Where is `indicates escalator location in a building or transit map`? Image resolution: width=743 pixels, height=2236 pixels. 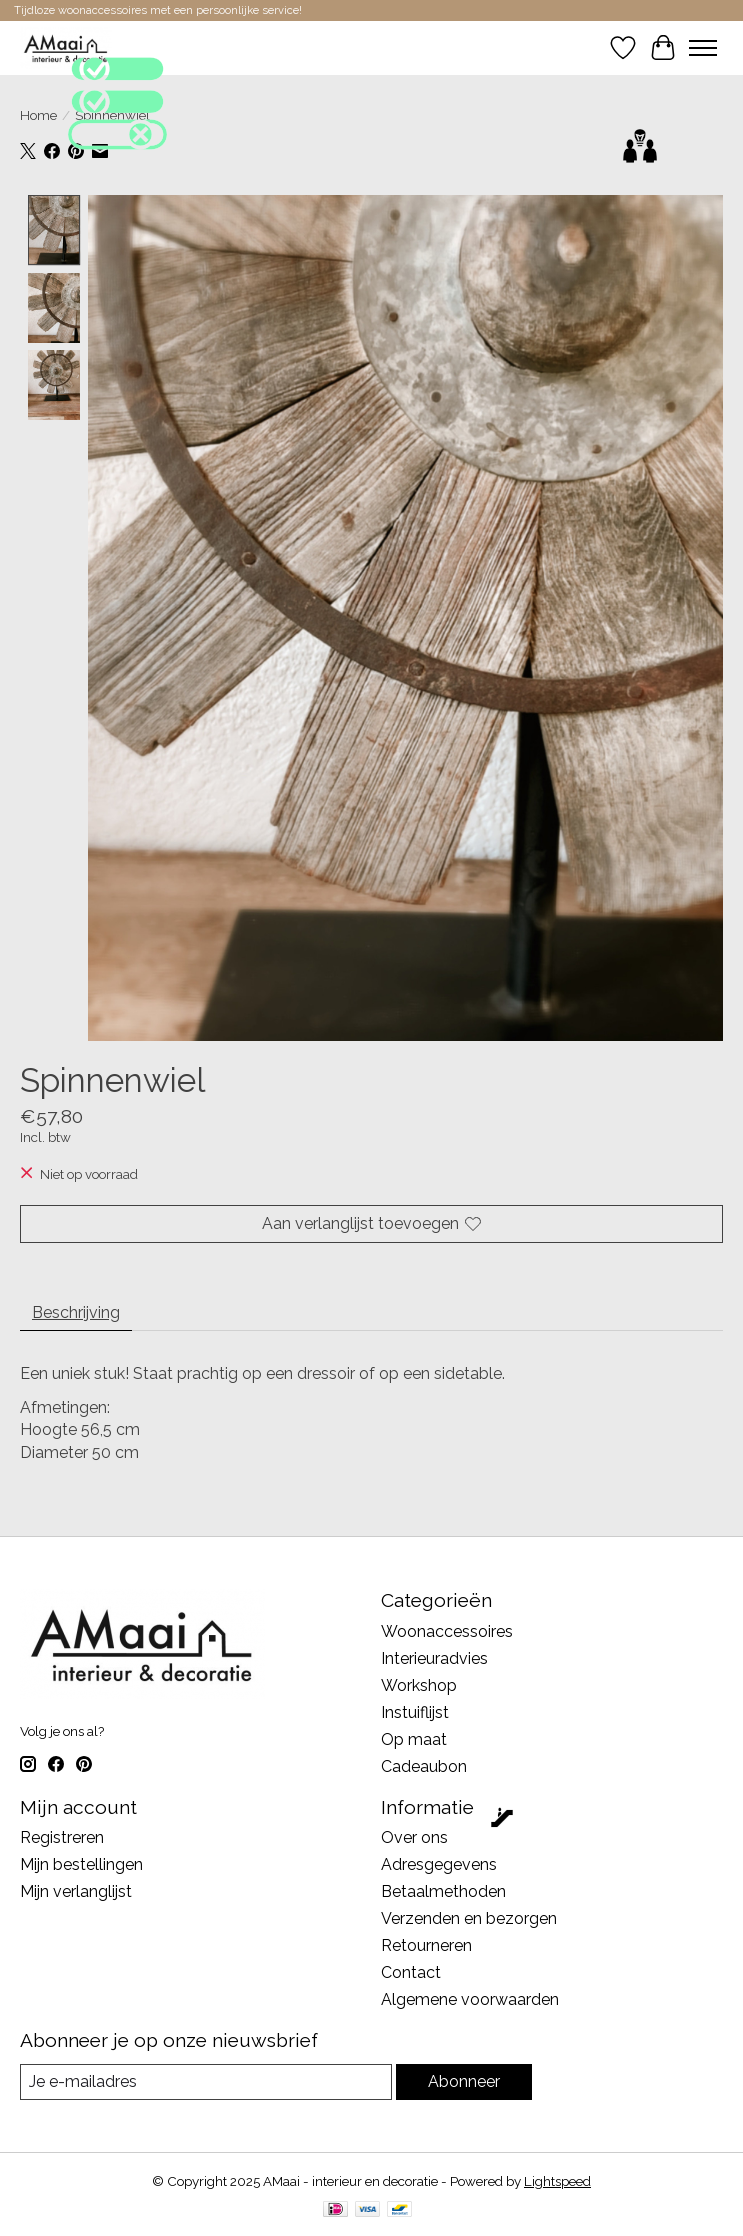
indicates escalator location in a building or transit map is located at coordinates (502, 1817).